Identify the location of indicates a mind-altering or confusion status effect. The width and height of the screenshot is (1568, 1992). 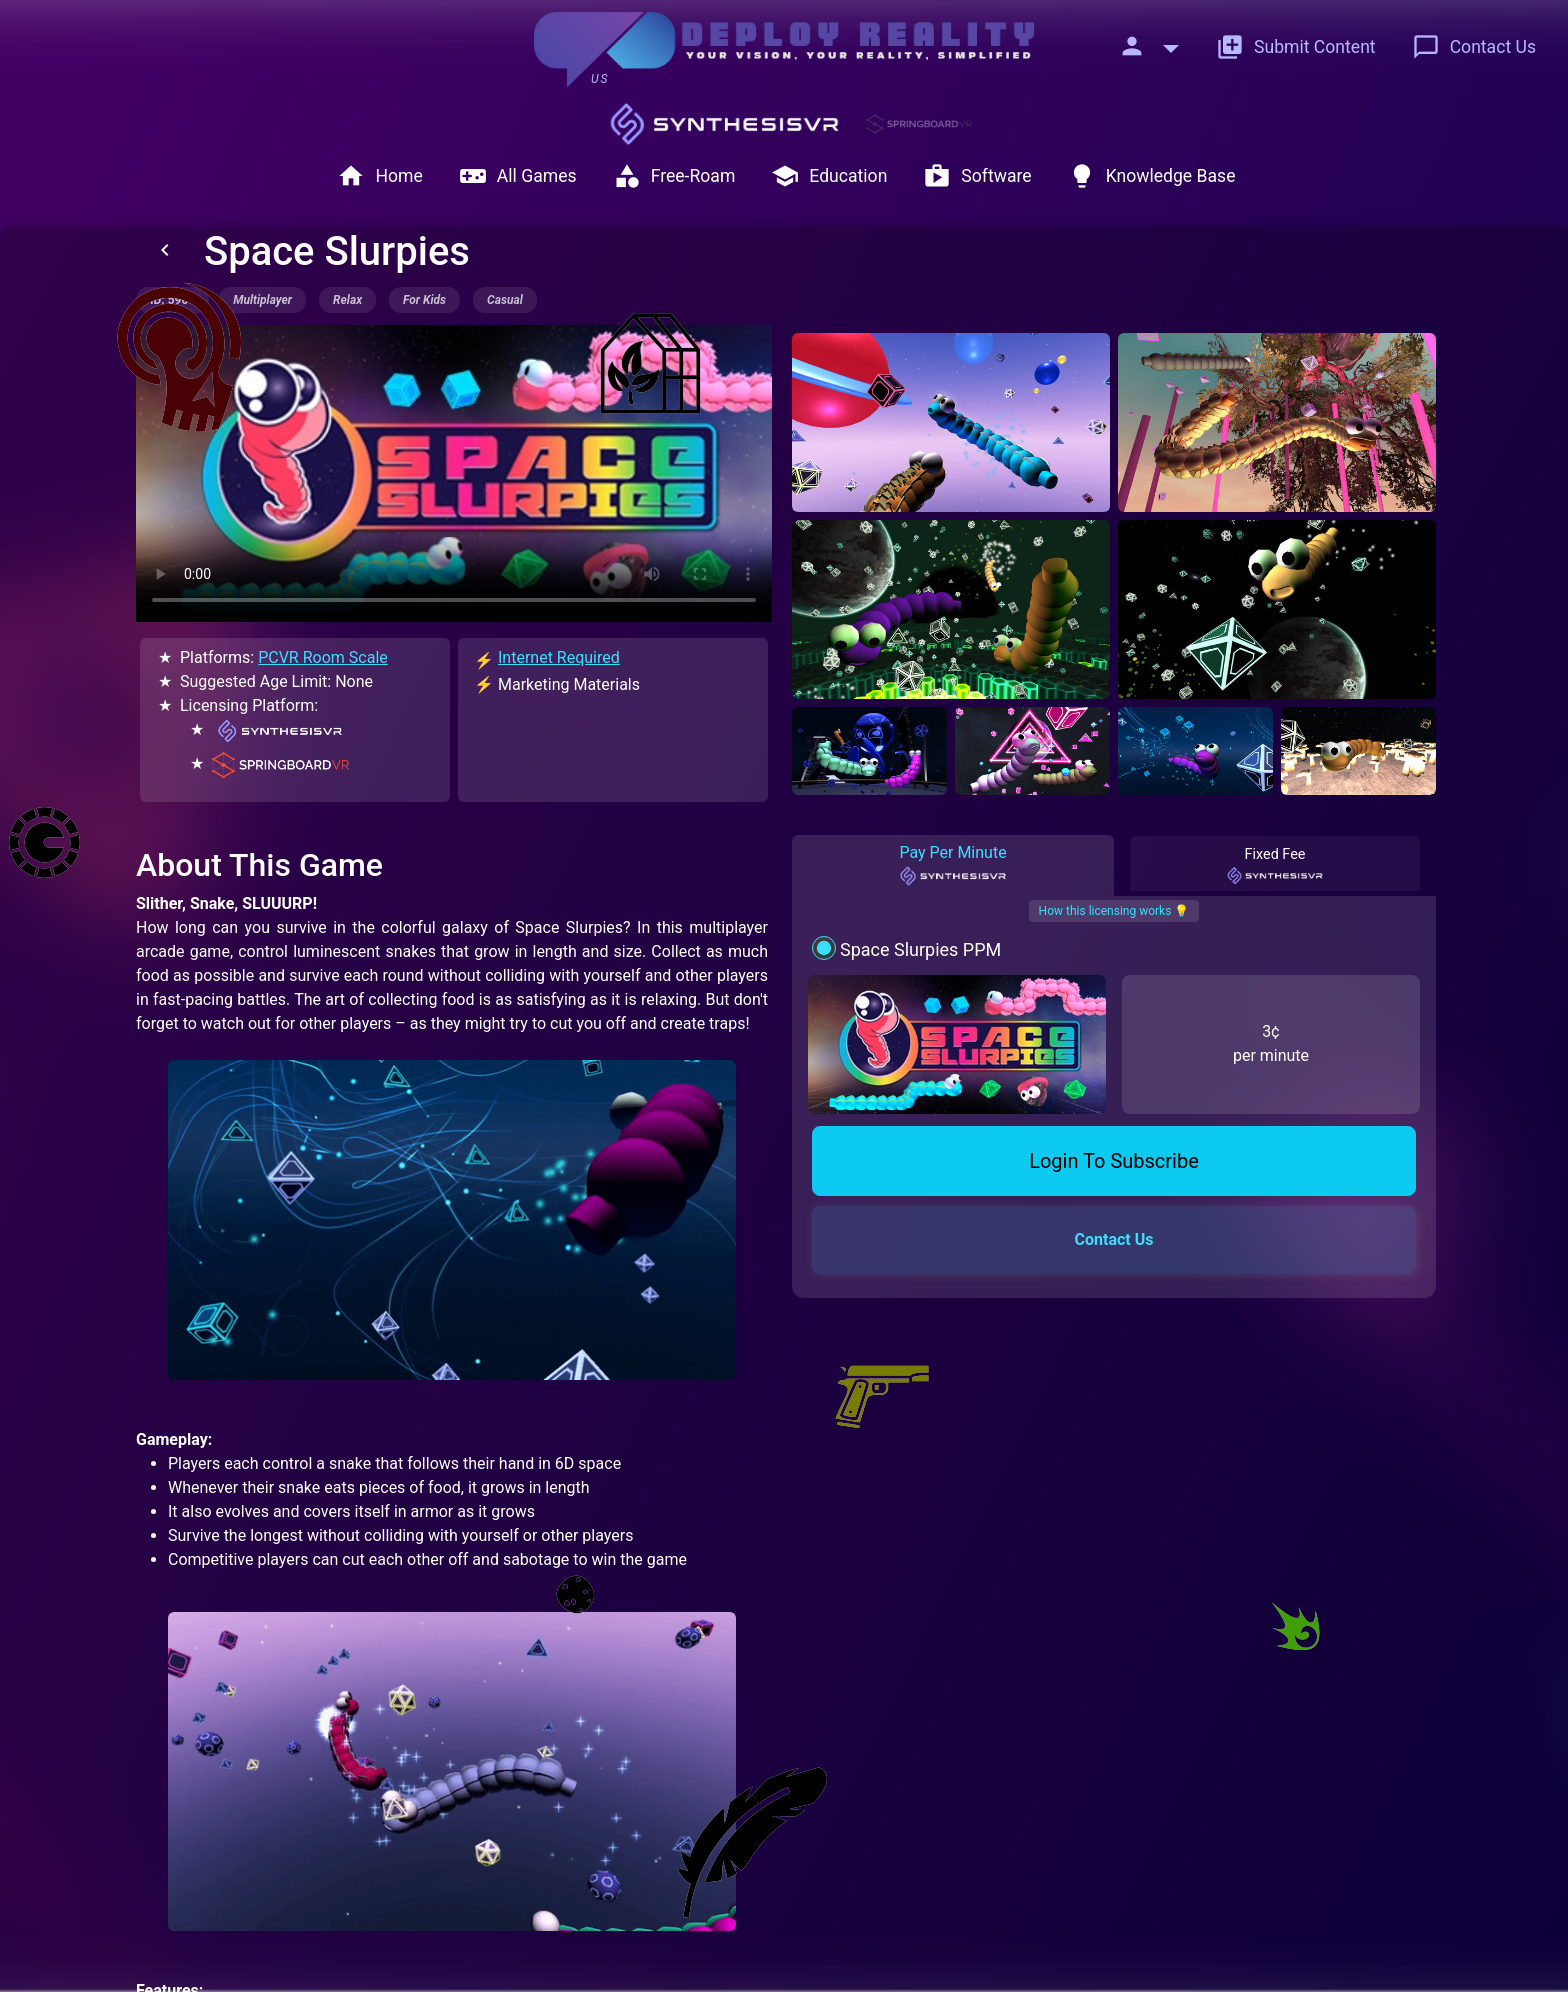
(181, 357).